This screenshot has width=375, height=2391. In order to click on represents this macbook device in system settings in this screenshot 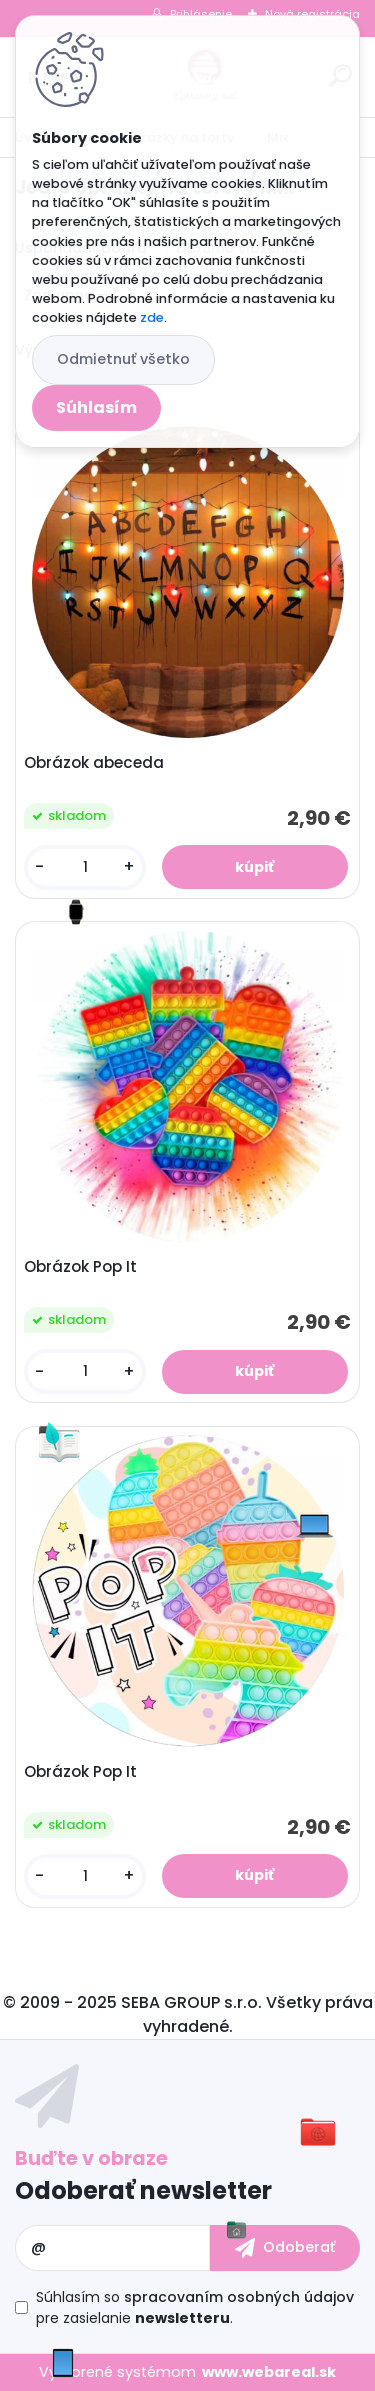, I will do `click(314, 1522)`.